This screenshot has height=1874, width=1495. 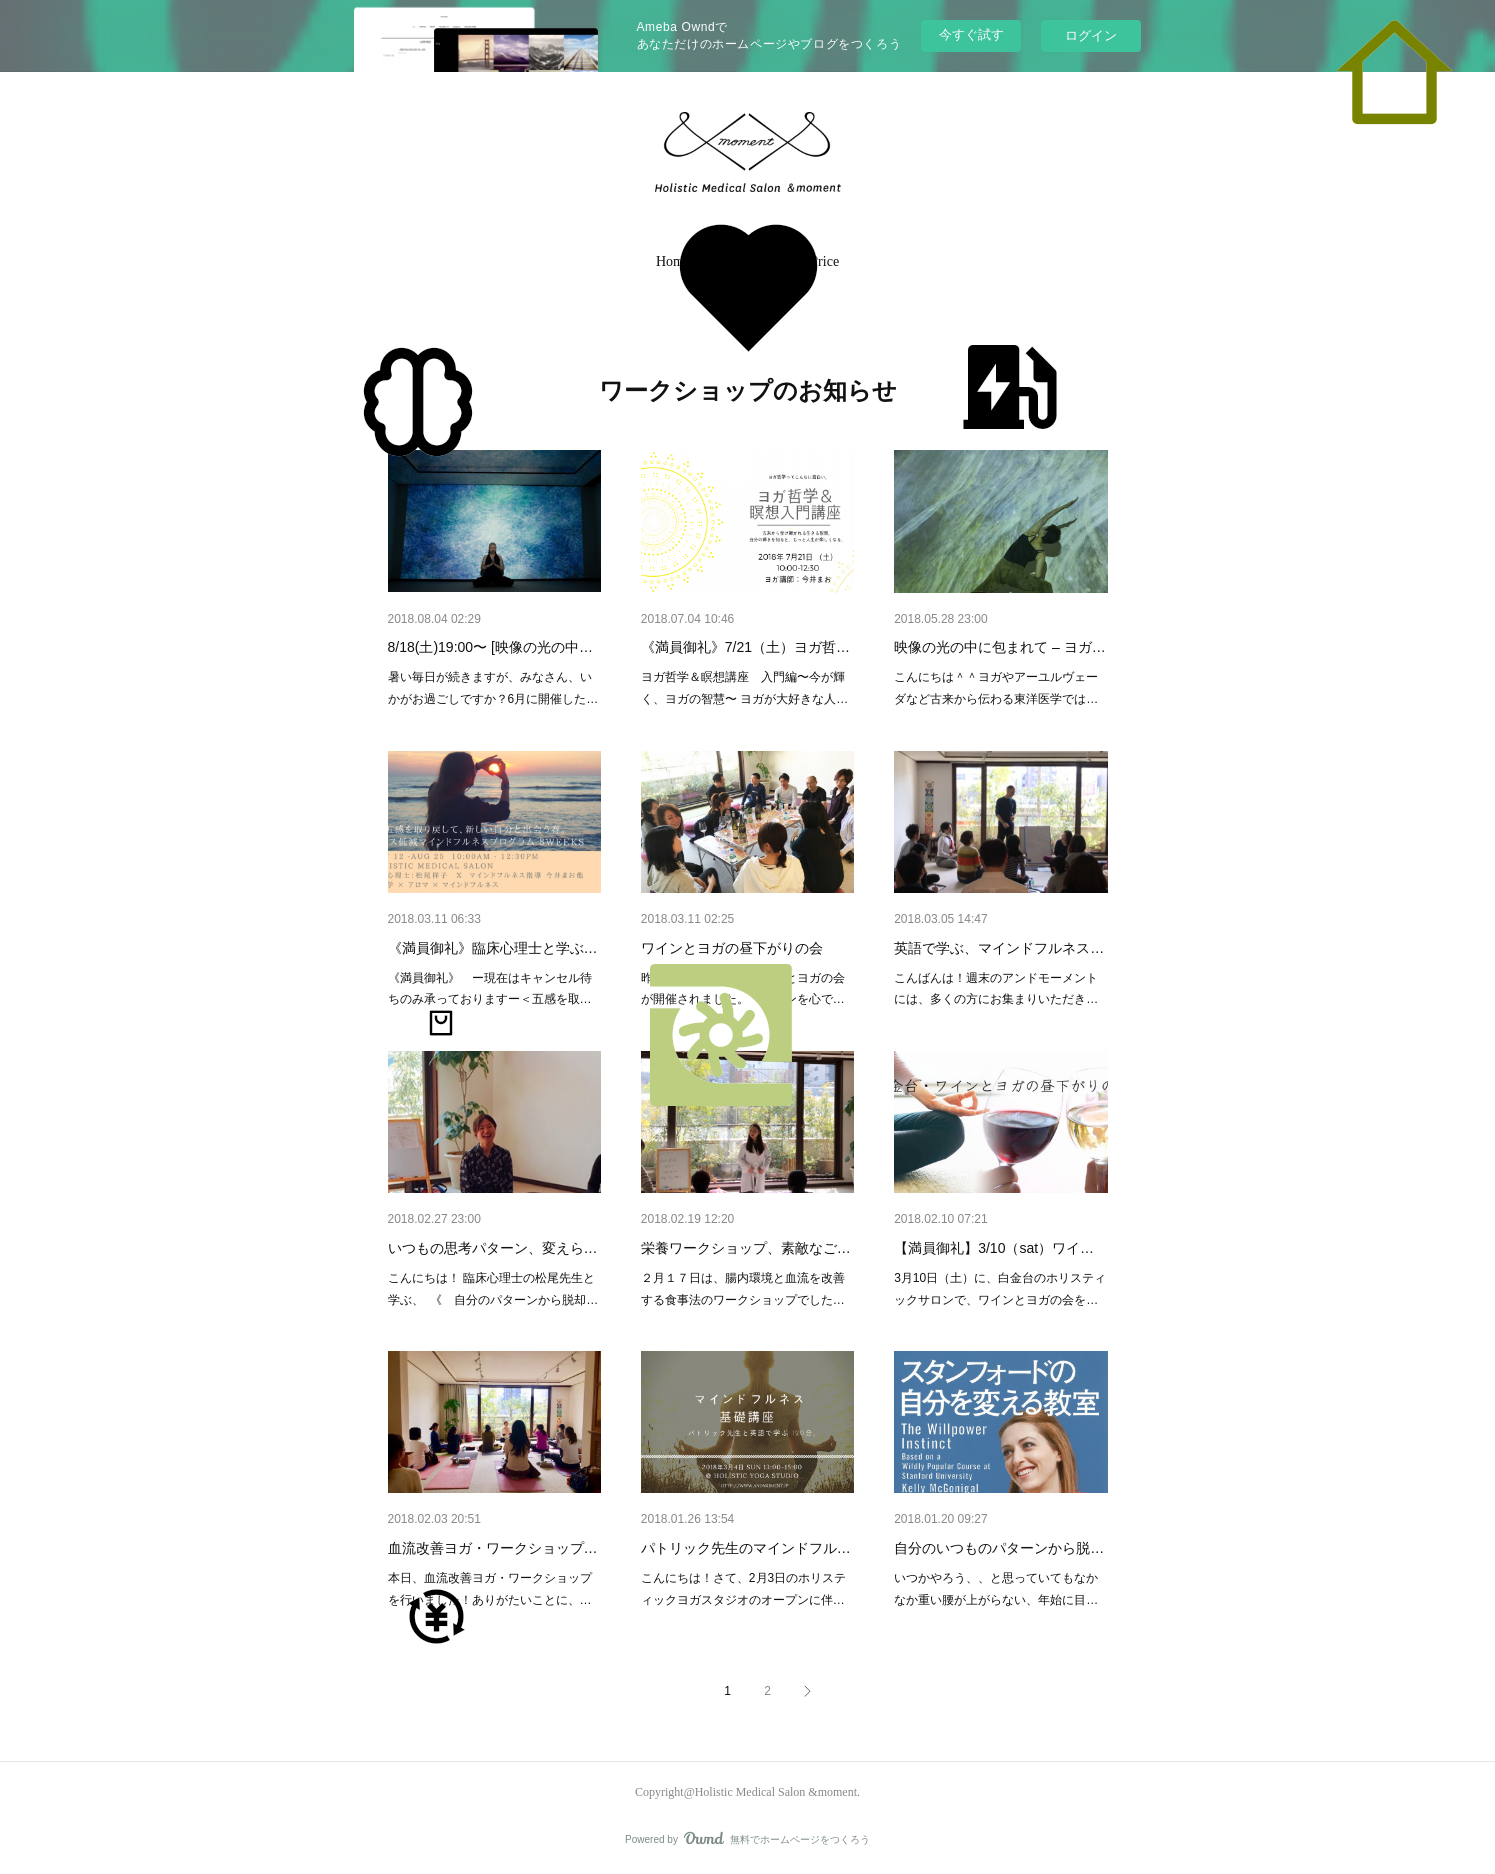 I want to click on access AI or machine learning features, so click(x=418, y=402).